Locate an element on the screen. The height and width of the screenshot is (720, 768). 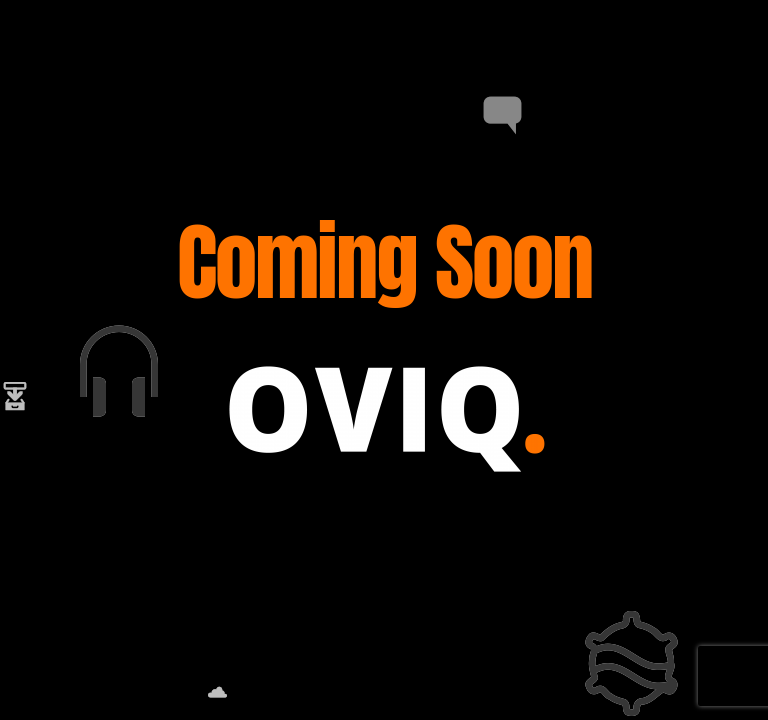
open the audio player app is located at coordinates (119, 371).